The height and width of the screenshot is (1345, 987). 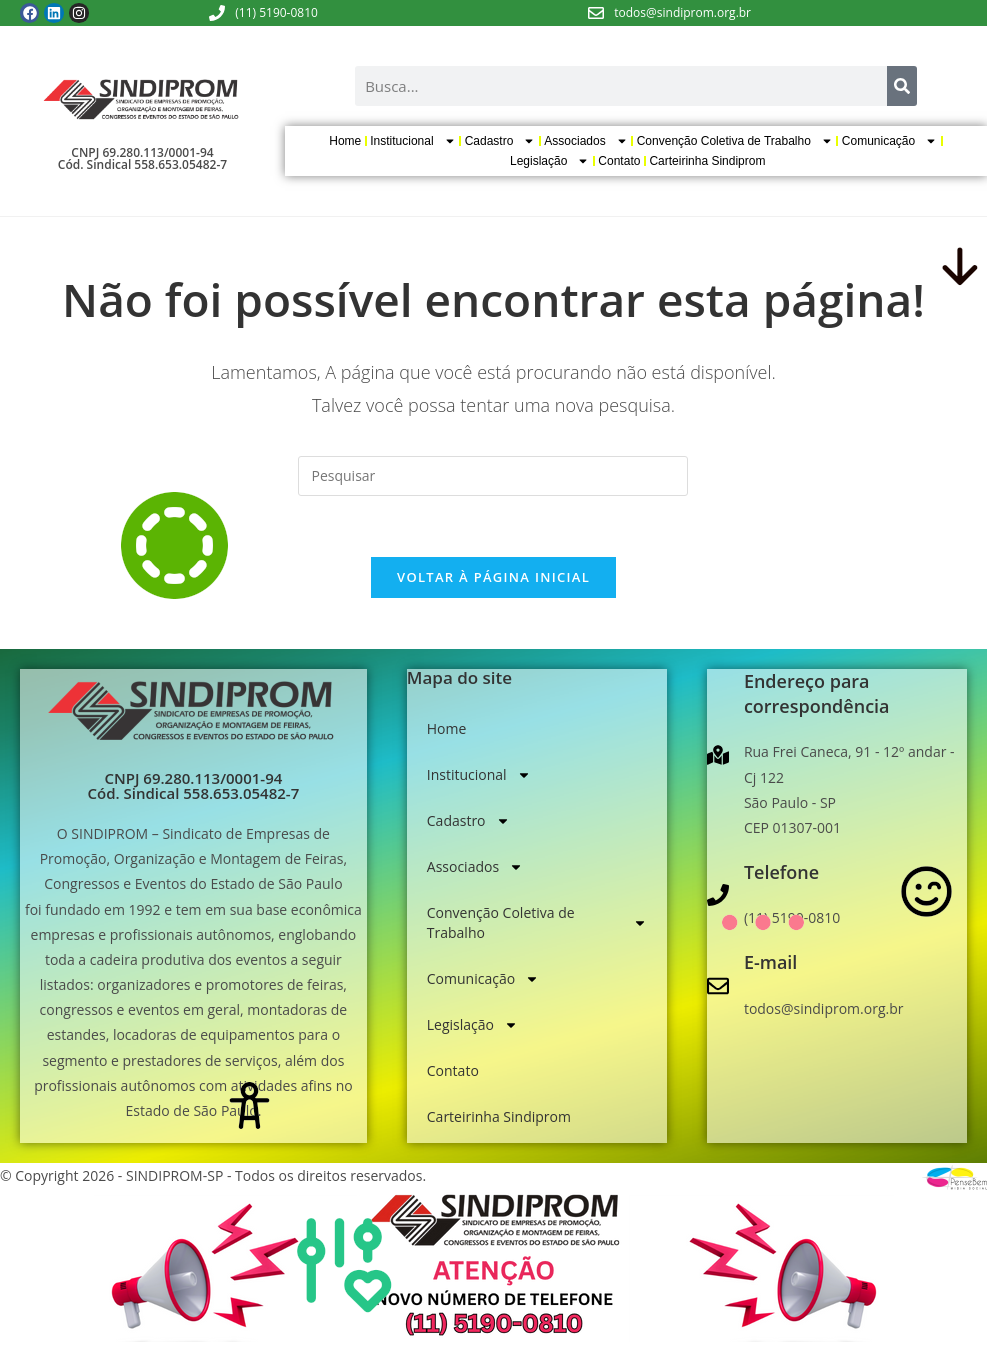 I want to click on access accessibility settings, so click(x=249, y=1105).